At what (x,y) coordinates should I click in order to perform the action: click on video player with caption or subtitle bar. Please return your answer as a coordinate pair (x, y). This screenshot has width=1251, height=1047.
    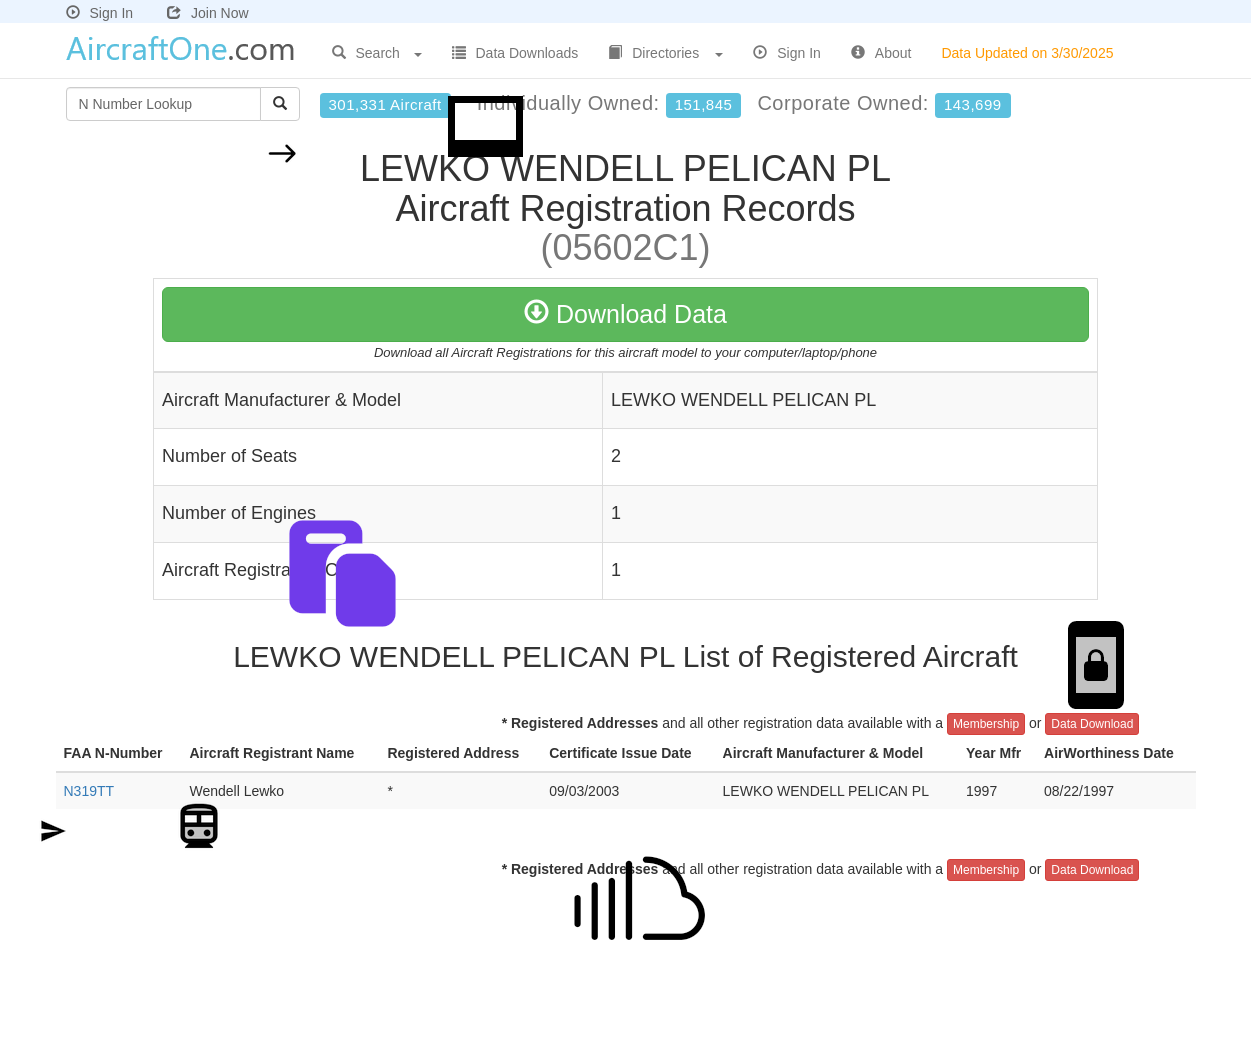
    Looking at the image, I should click on (485, 126).